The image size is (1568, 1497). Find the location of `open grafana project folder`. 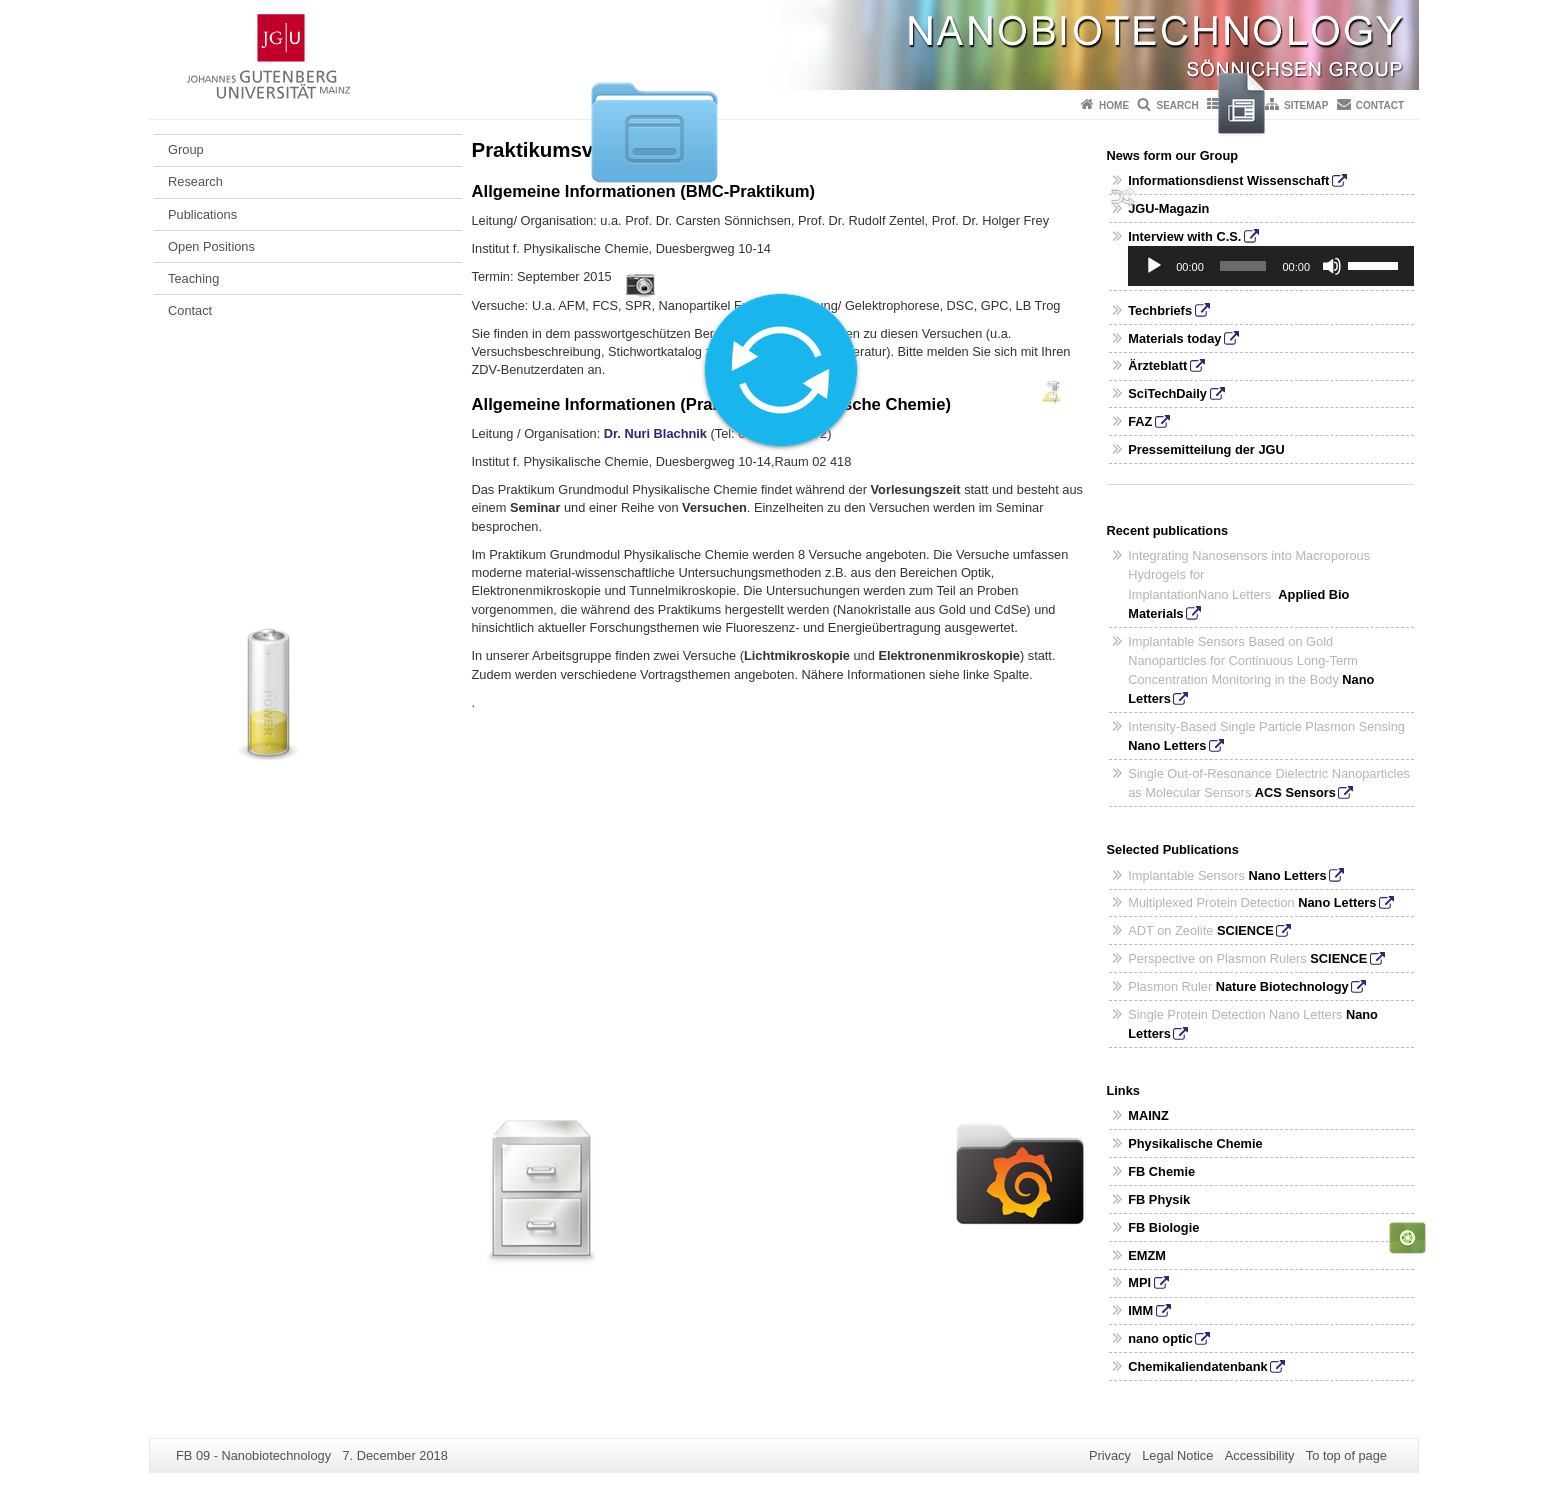

open grafana project folder is located at coordinates (1019, 1177).